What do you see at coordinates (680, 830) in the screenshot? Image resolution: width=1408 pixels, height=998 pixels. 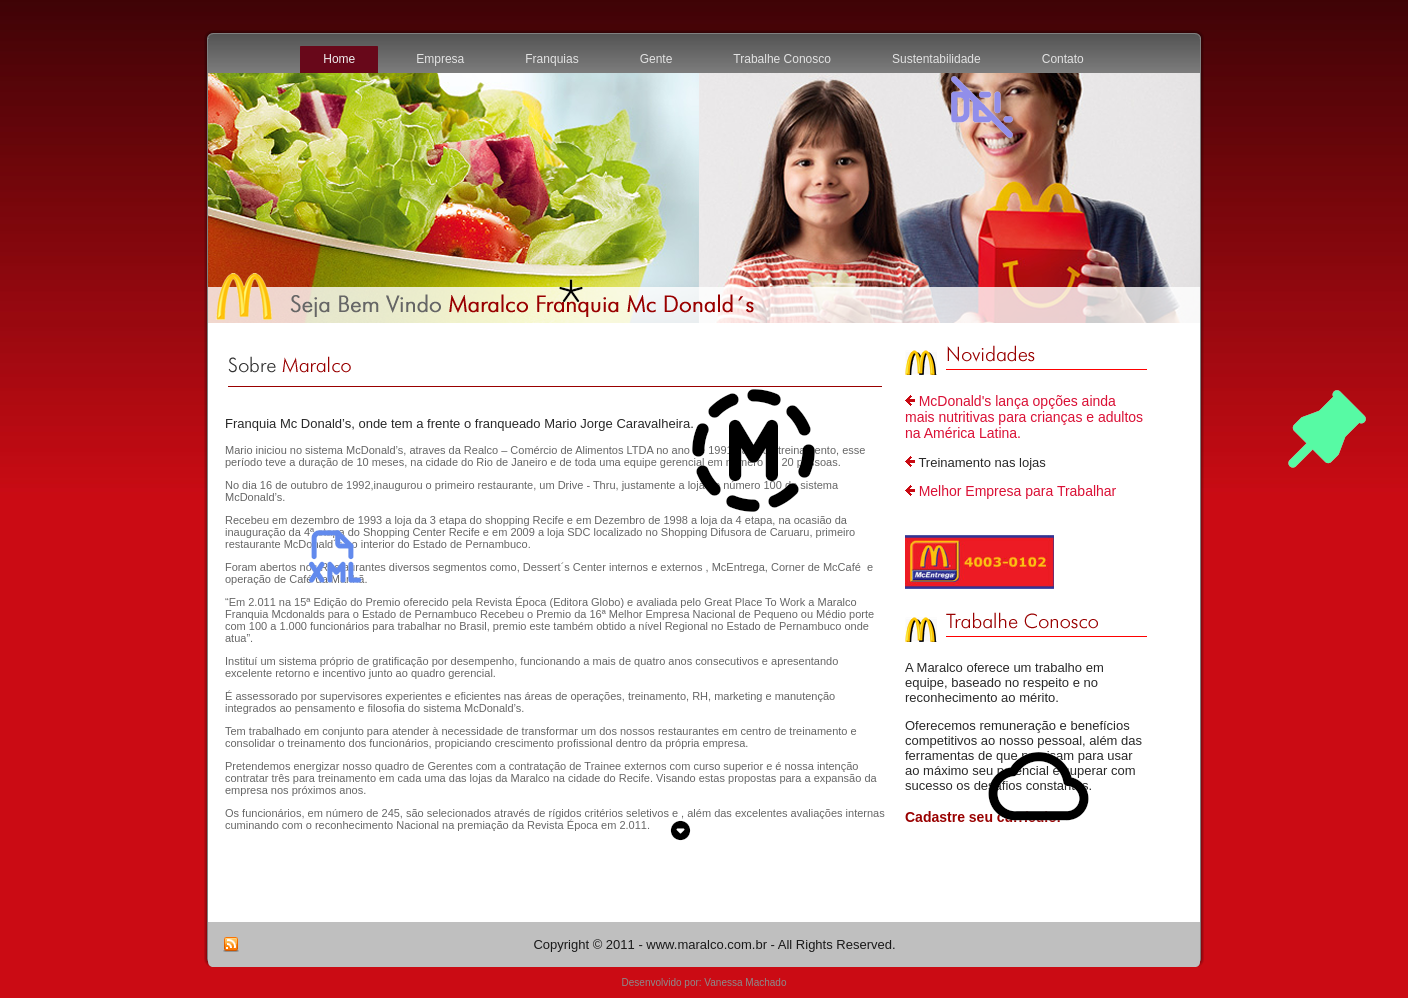 I see `expand dropdown menu` at bounding box center [680, 830].